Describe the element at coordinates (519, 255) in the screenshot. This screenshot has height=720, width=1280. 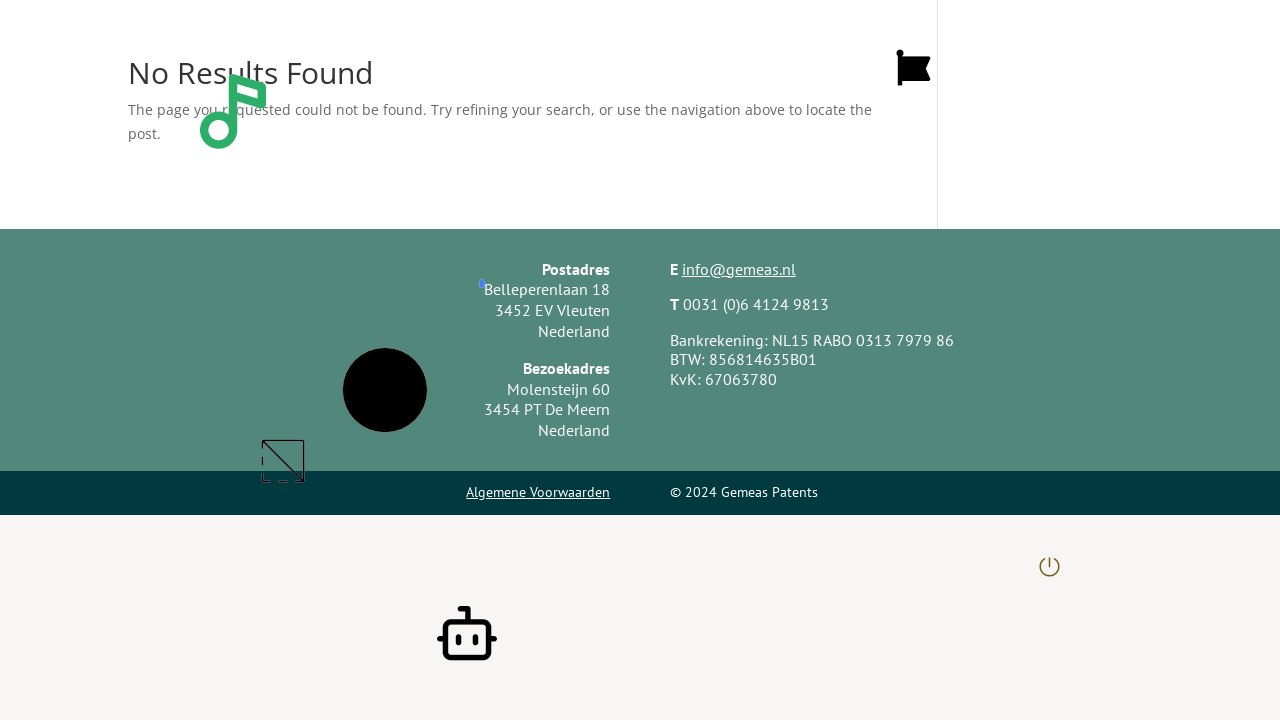
I see `indicates no cellular signal available` at that location.